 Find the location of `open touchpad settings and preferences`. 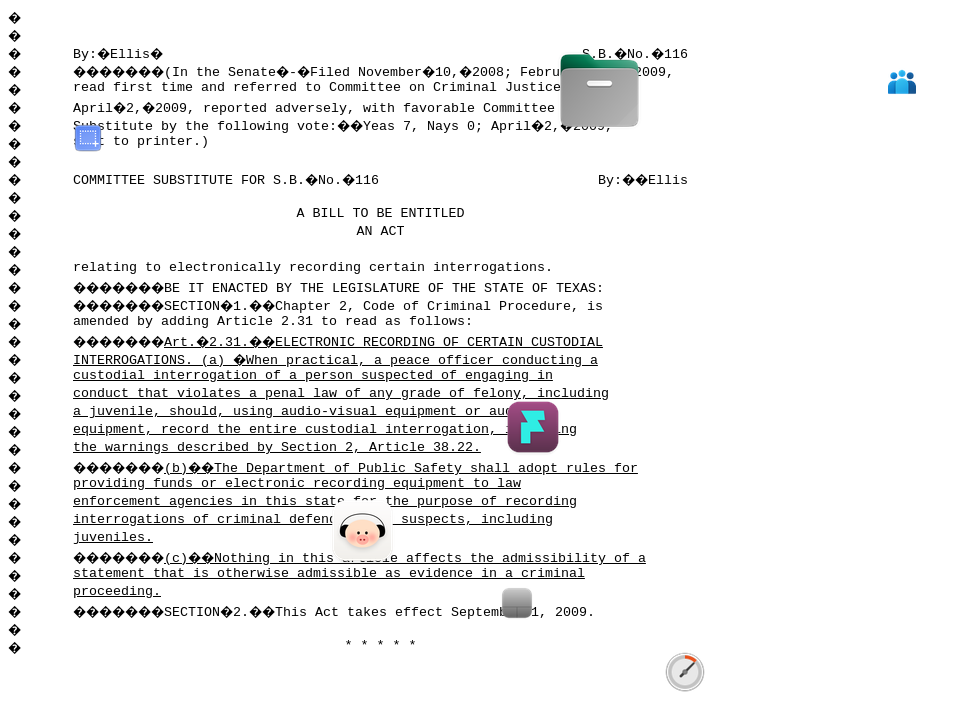

open touchpad settings and preferences is located at coordinates (517, 603).